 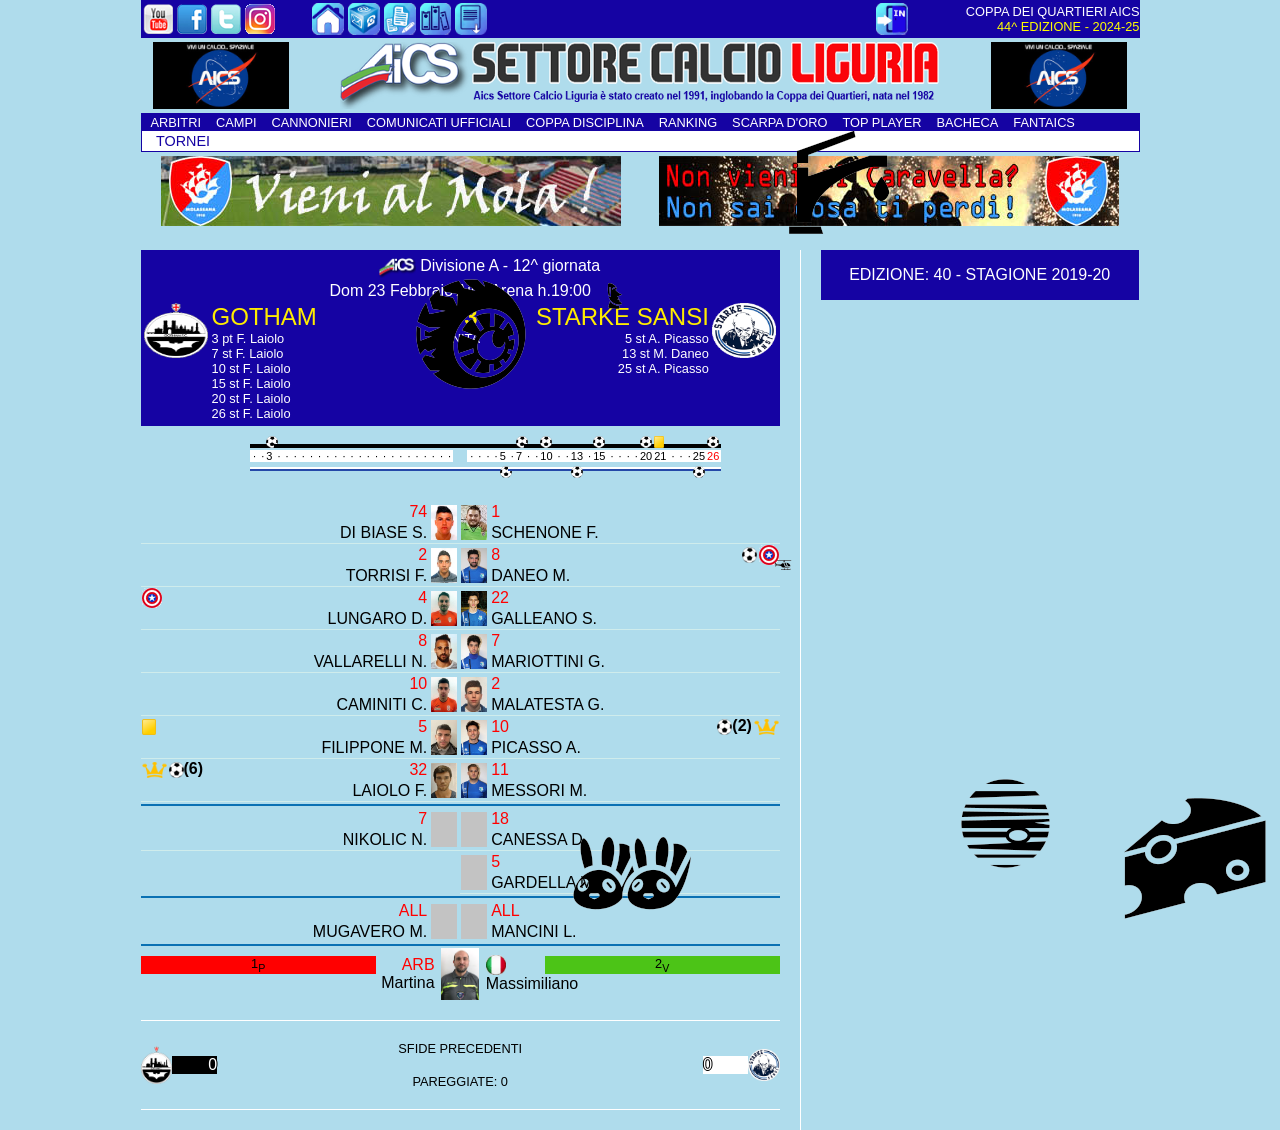 I want to click on access kitchen or plumbing settings, so click(x=842, y=177).